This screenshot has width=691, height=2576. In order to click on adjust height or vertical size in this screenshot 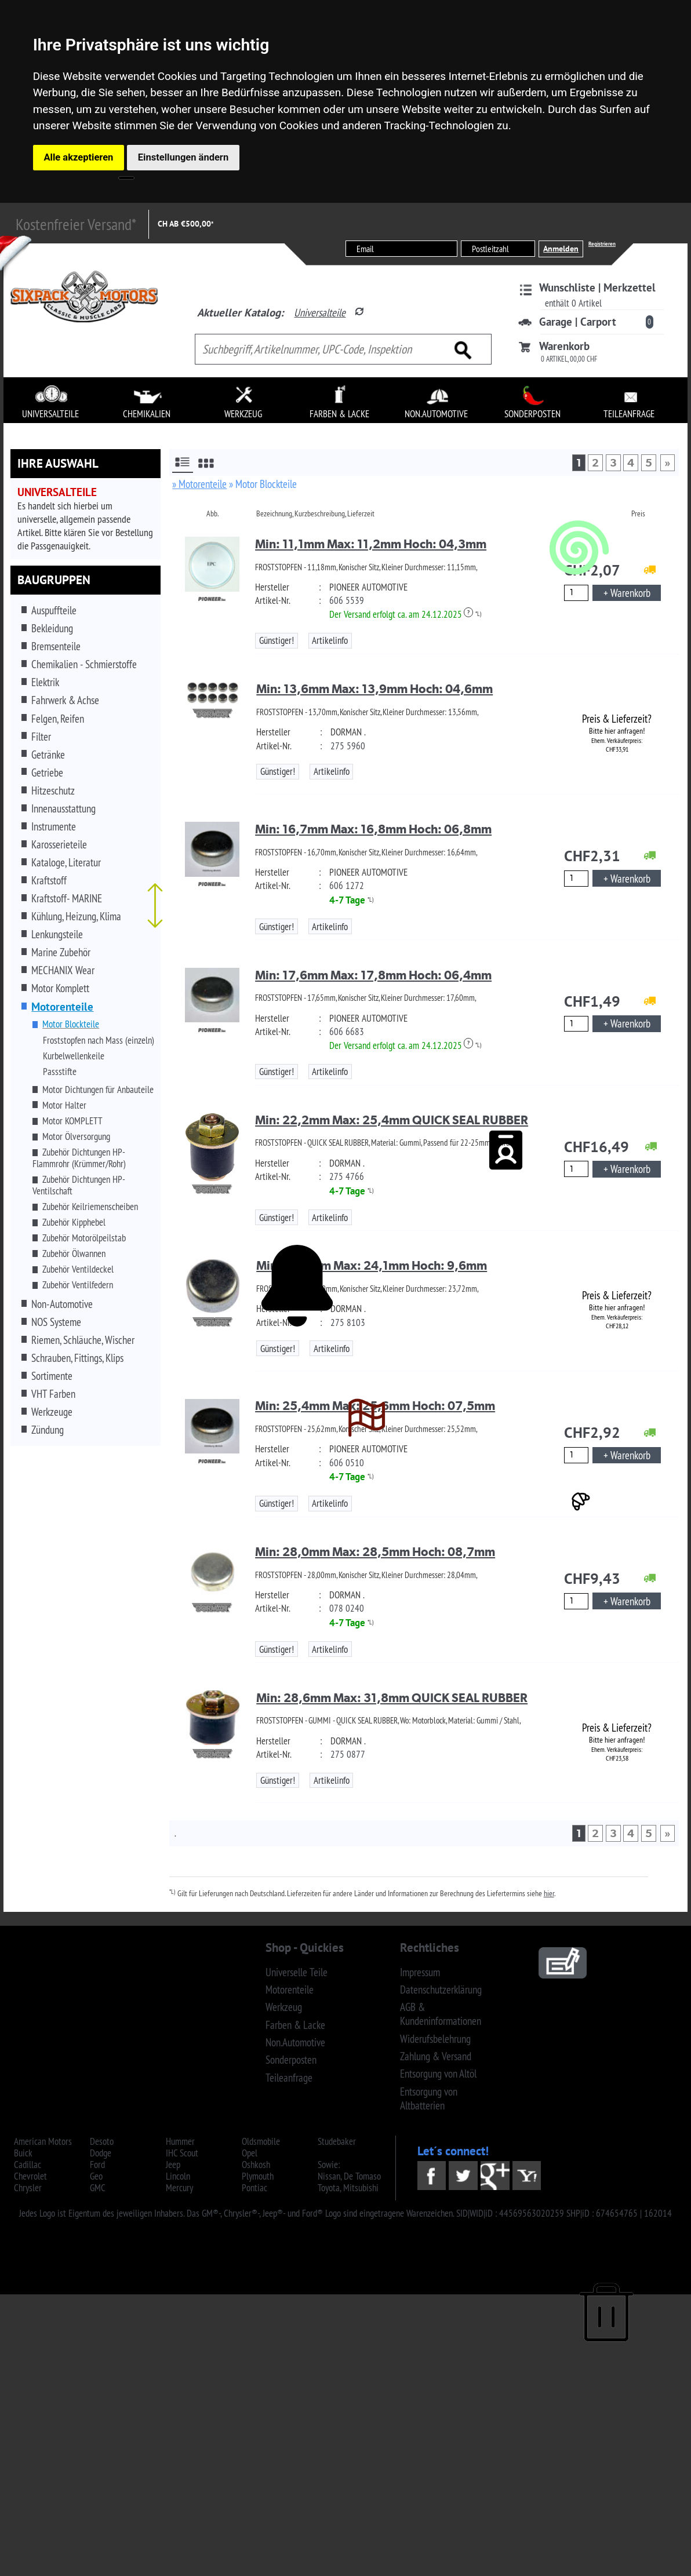, I will do `click(155, 905)`.